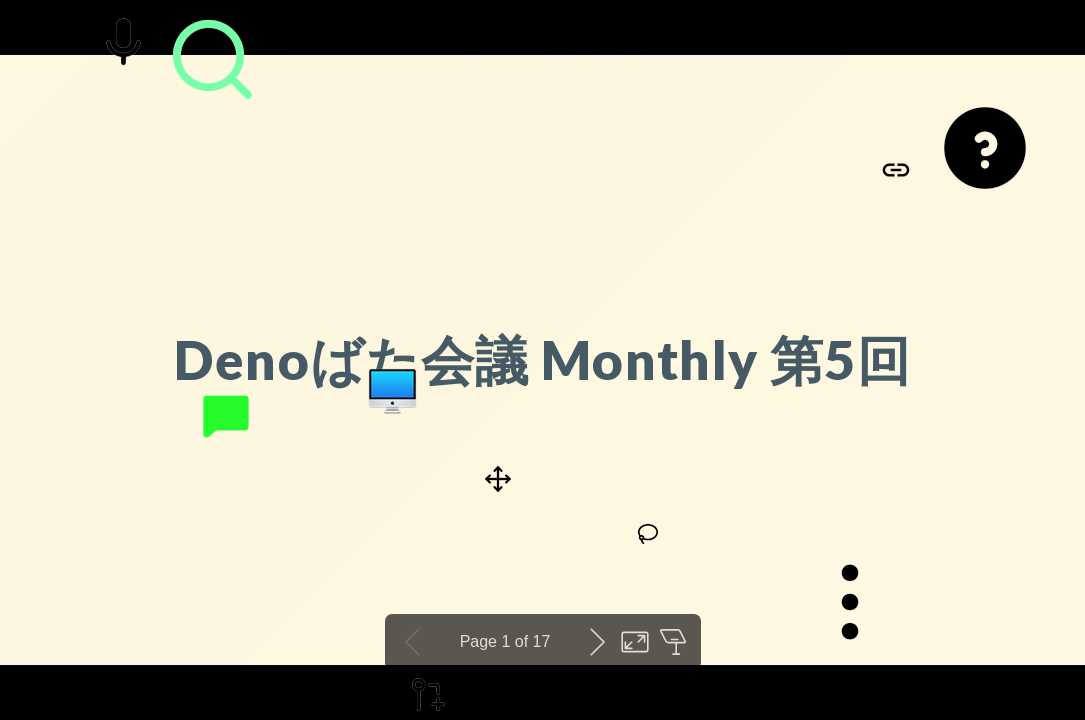 The image size is (1085, 720). Describe the element at coordinates (648, 534) in the screenshot. I see `select an irregular area with freehand drawing` at that location.